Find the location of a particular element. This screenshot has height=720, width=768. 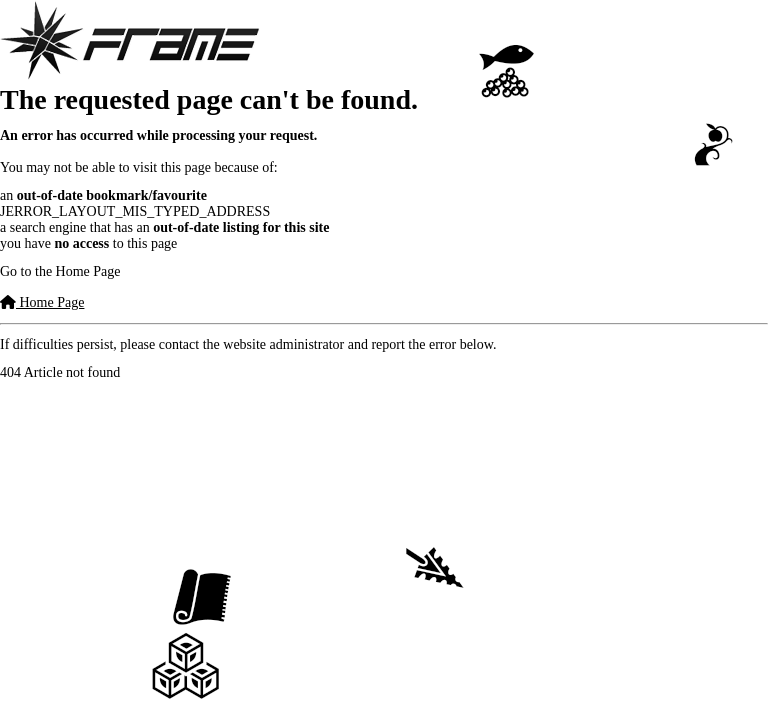

indicates plant fruiting stage in gardening game is located at coordinates (712, 144).